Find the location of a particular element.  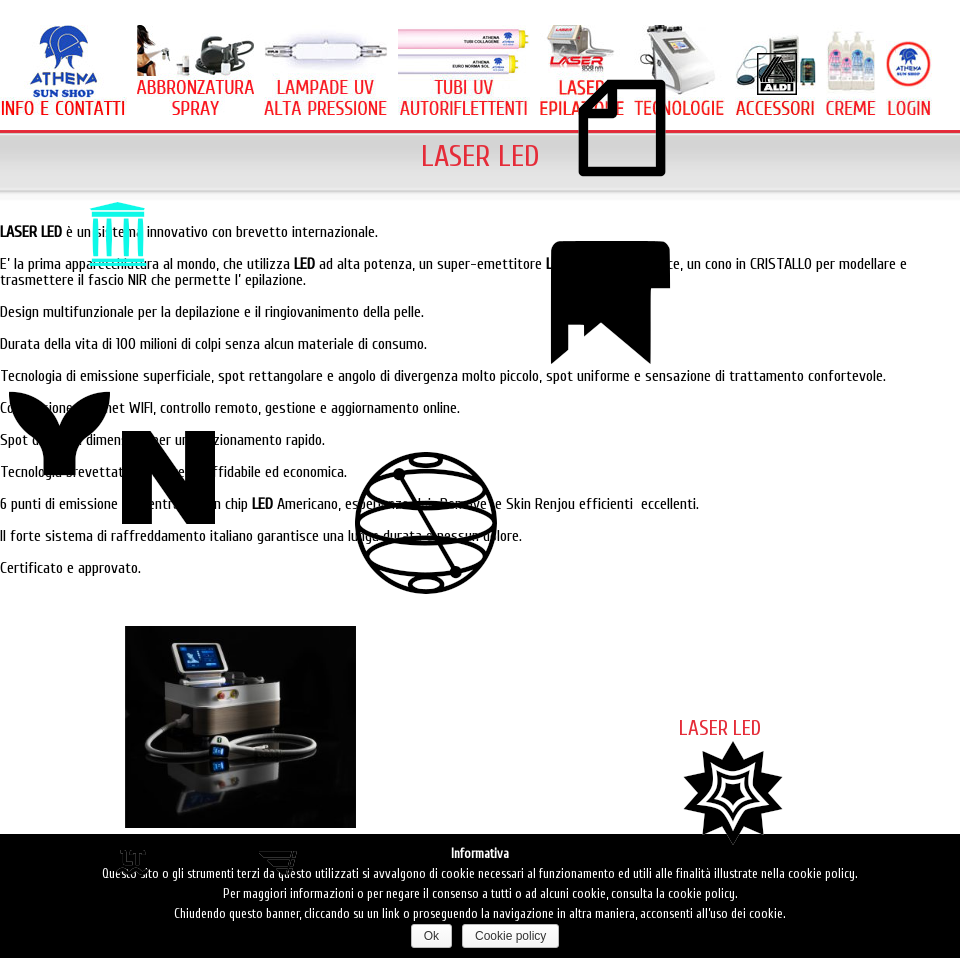

hermes brand logo is located at coordinates (278, 863).